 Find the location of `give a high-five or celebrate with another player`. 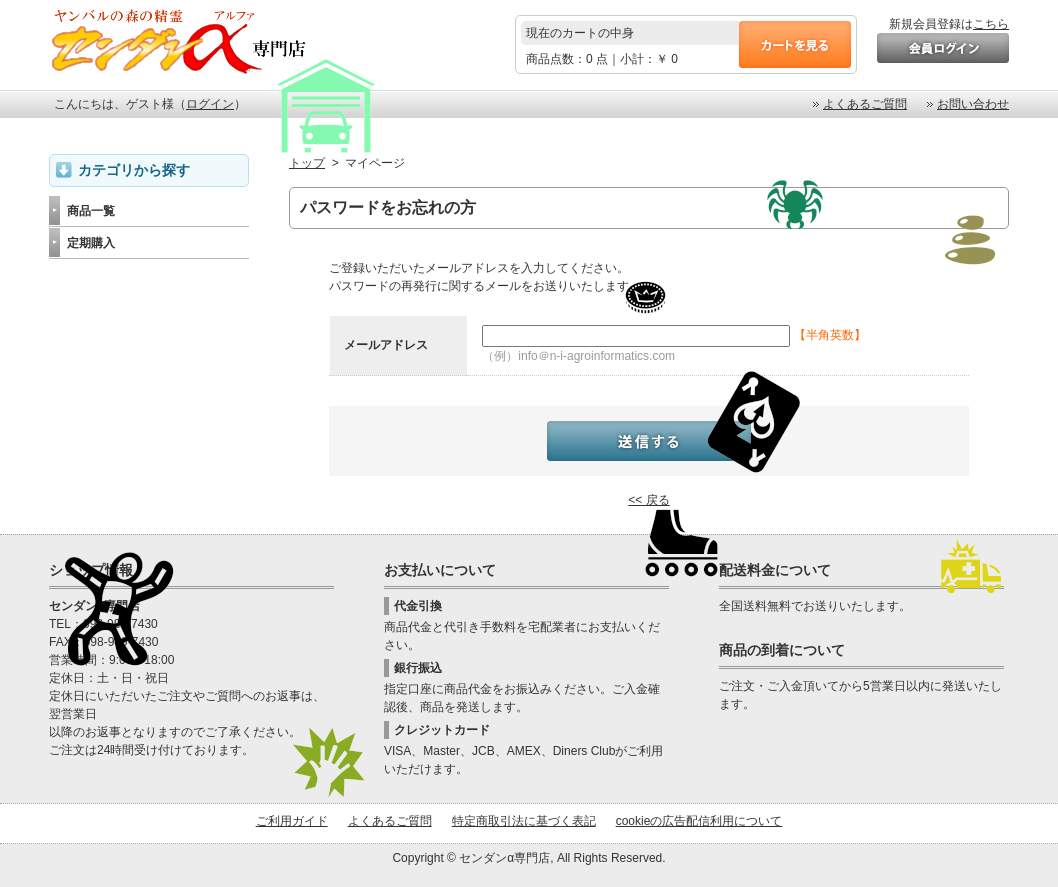

give a high-five or celebrate with another player is located at coordinates (328, 763).